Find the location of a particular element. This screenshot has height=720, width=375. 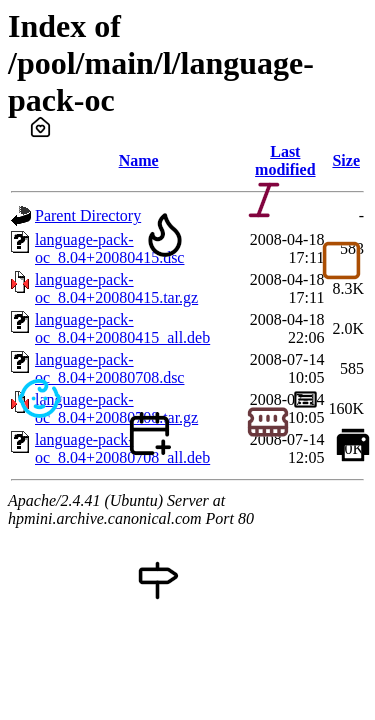

open the on-screen keyboard is located at coordinates (305, 399).